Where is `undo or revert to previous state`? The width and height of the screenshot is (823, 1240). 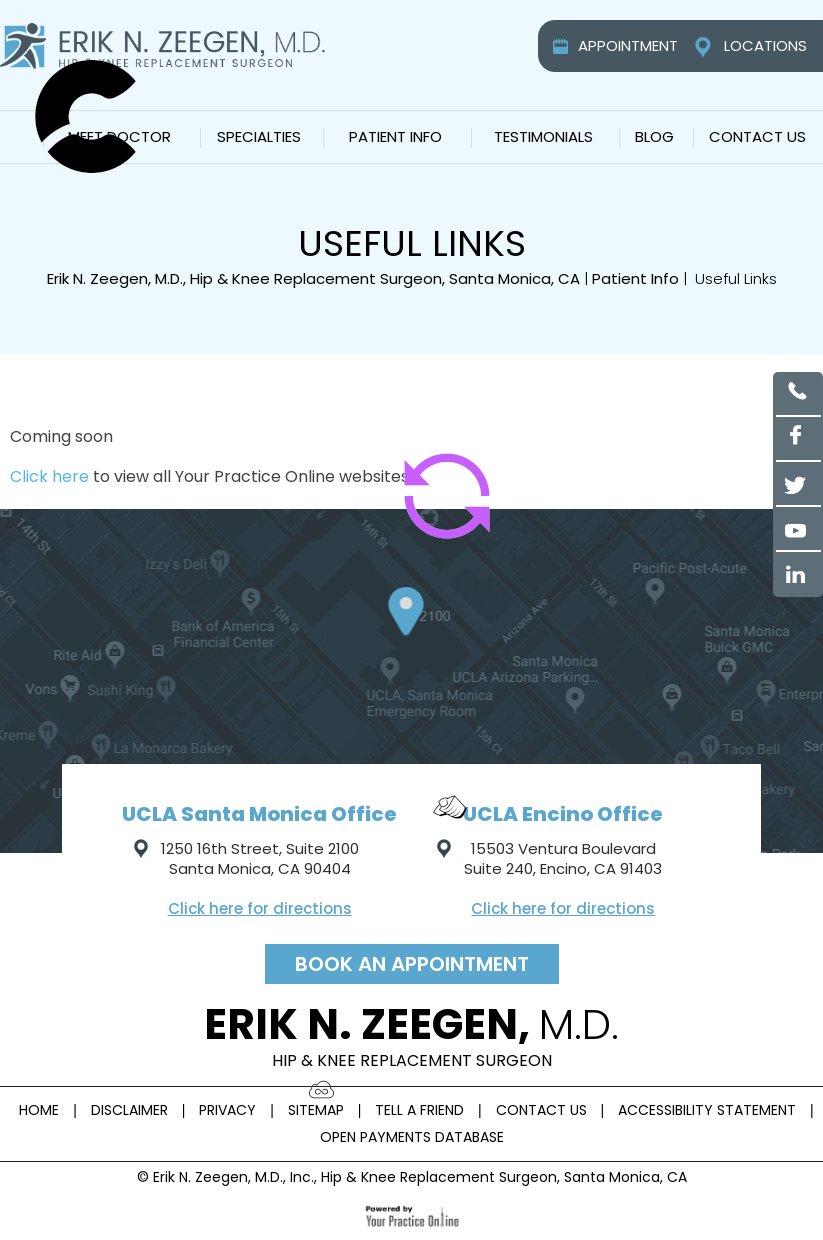 undo or revert to previous state is located at coordinates (447, 496).